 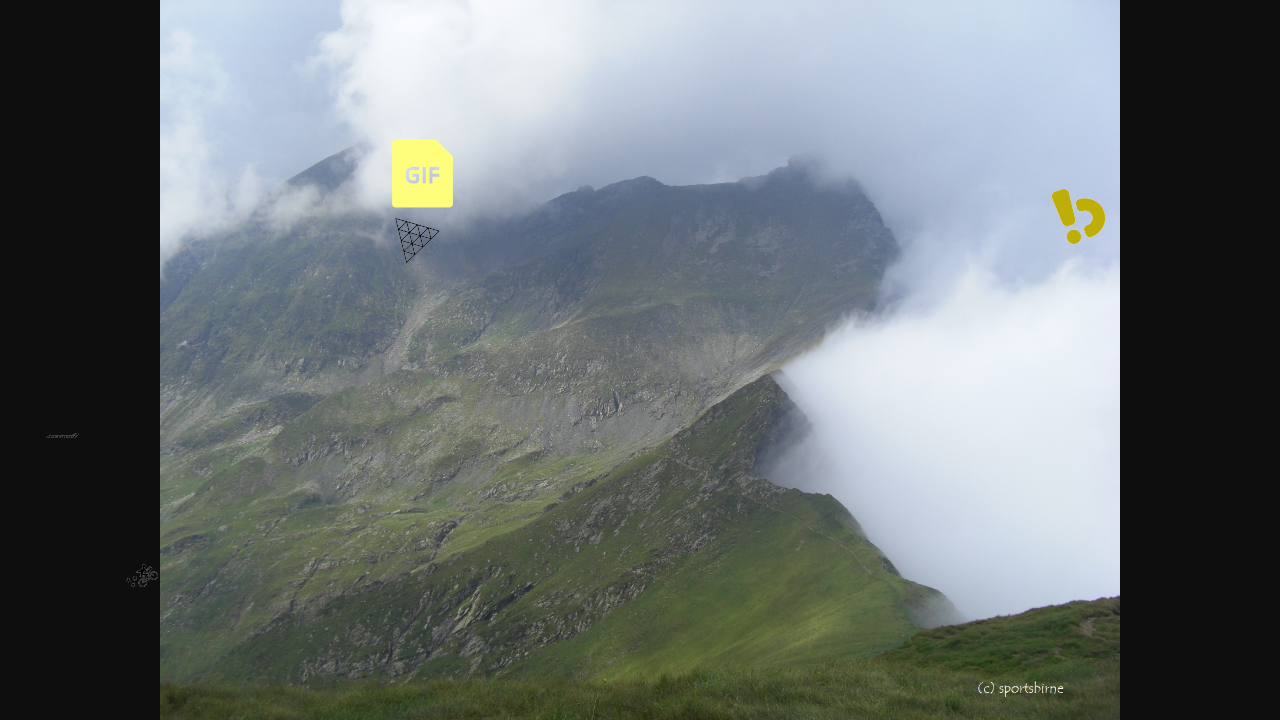 What do you see at coordinates (422, 173) in the screenshot?
I see `attach a GIF file` at bounding box center [422, 173].